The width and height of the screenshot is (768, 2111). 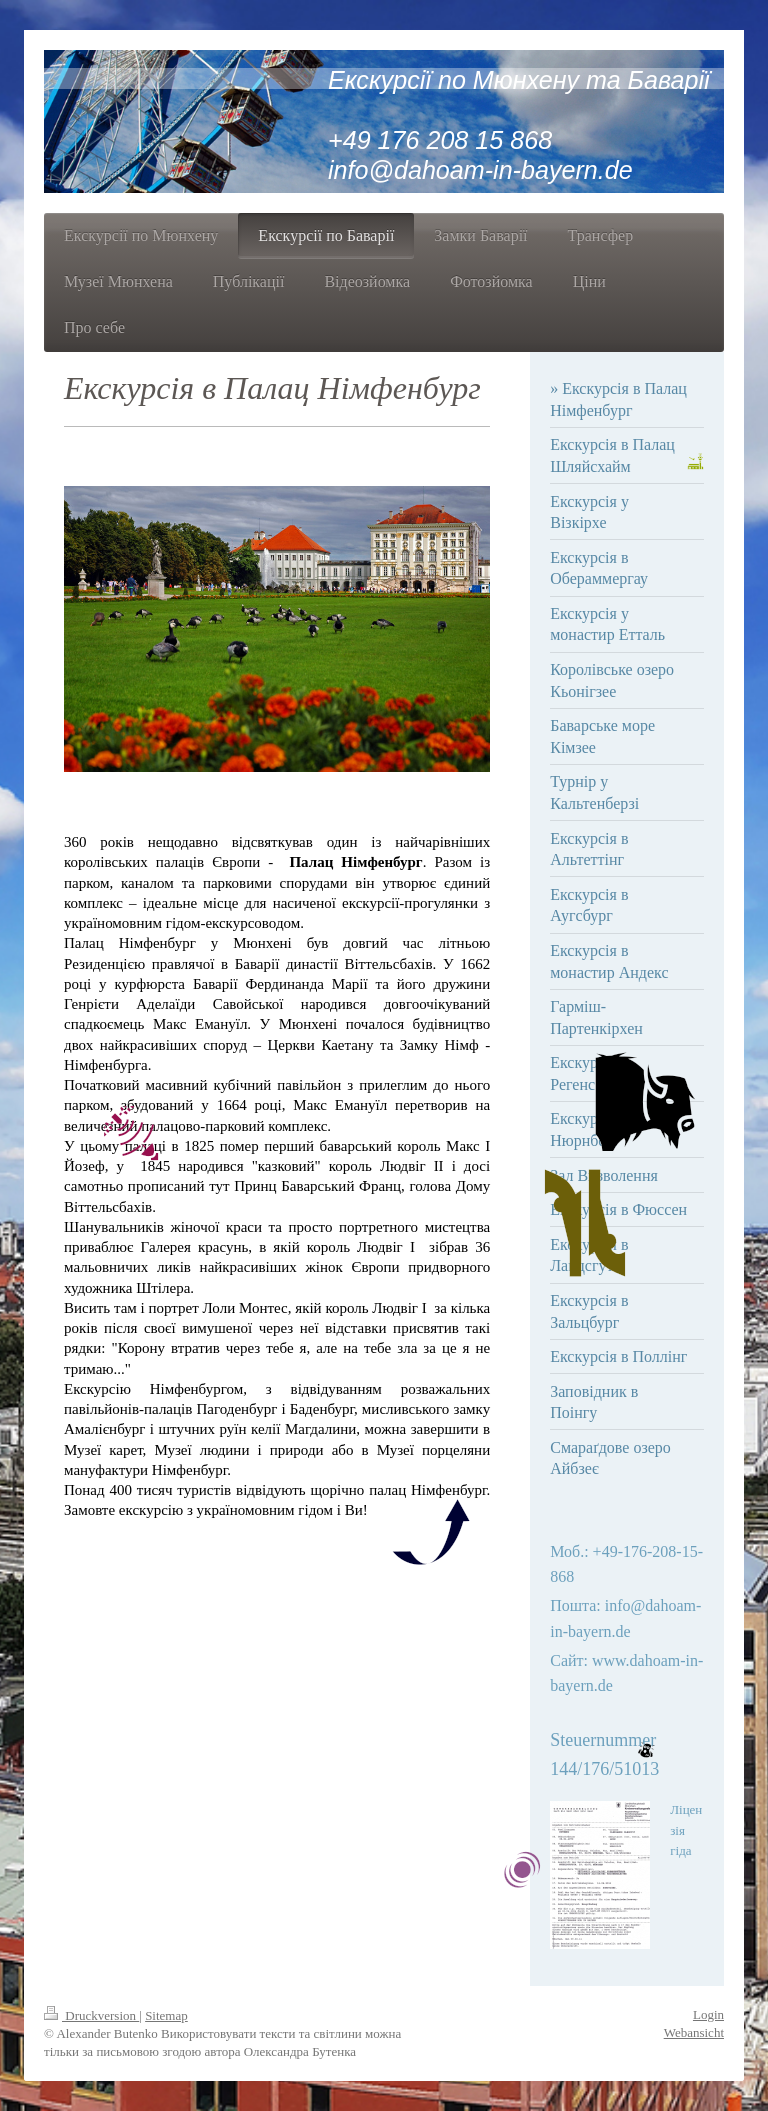 I want to click on represents a buffalo or bison in a game context, so click(x=645, y=1102).